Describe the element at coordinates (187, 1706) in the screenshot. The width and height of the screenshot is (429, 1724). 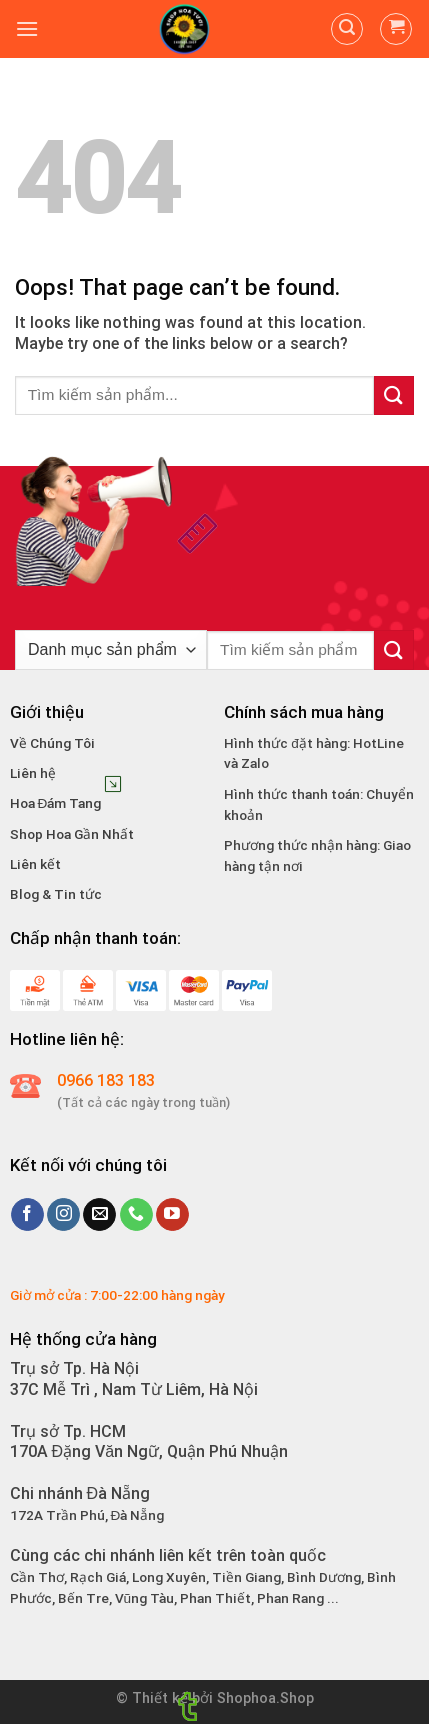
I see `open tumblr app` at that location.